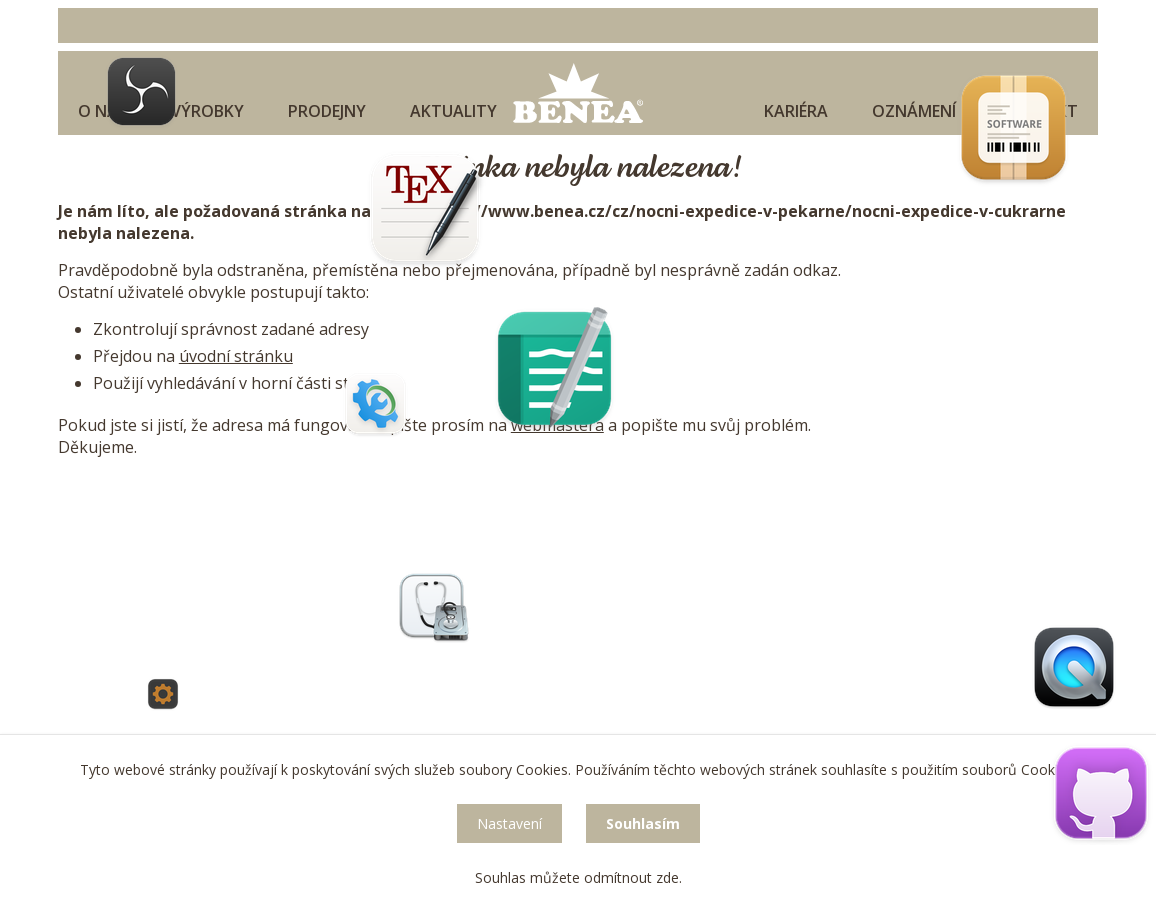 This screenshot has width=1156, height=912. I want to click on open OBS Studio for screen recording and streaming, so click(141, 91).